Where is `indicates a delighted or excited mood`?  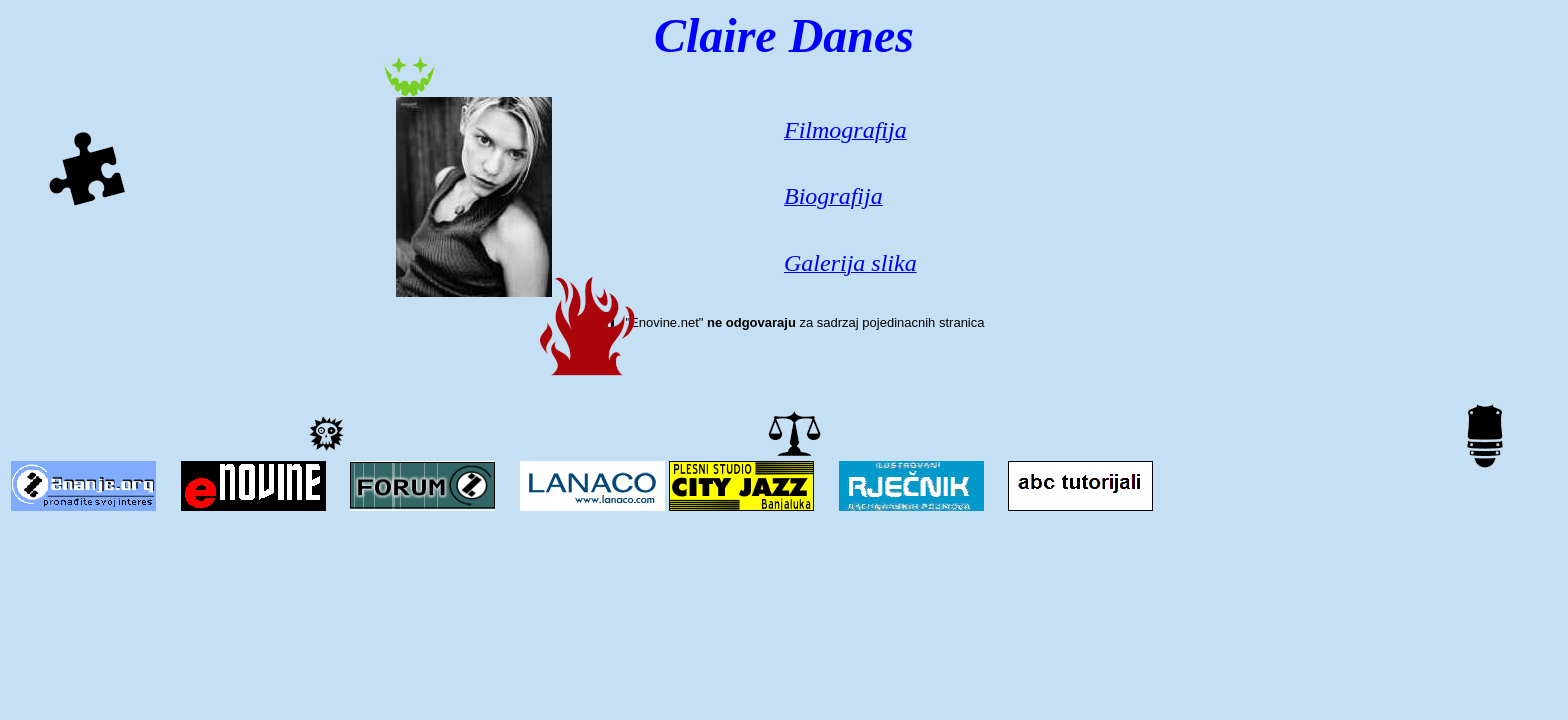 indicates a delighted or excited mood is located at coordinates (409, 75).